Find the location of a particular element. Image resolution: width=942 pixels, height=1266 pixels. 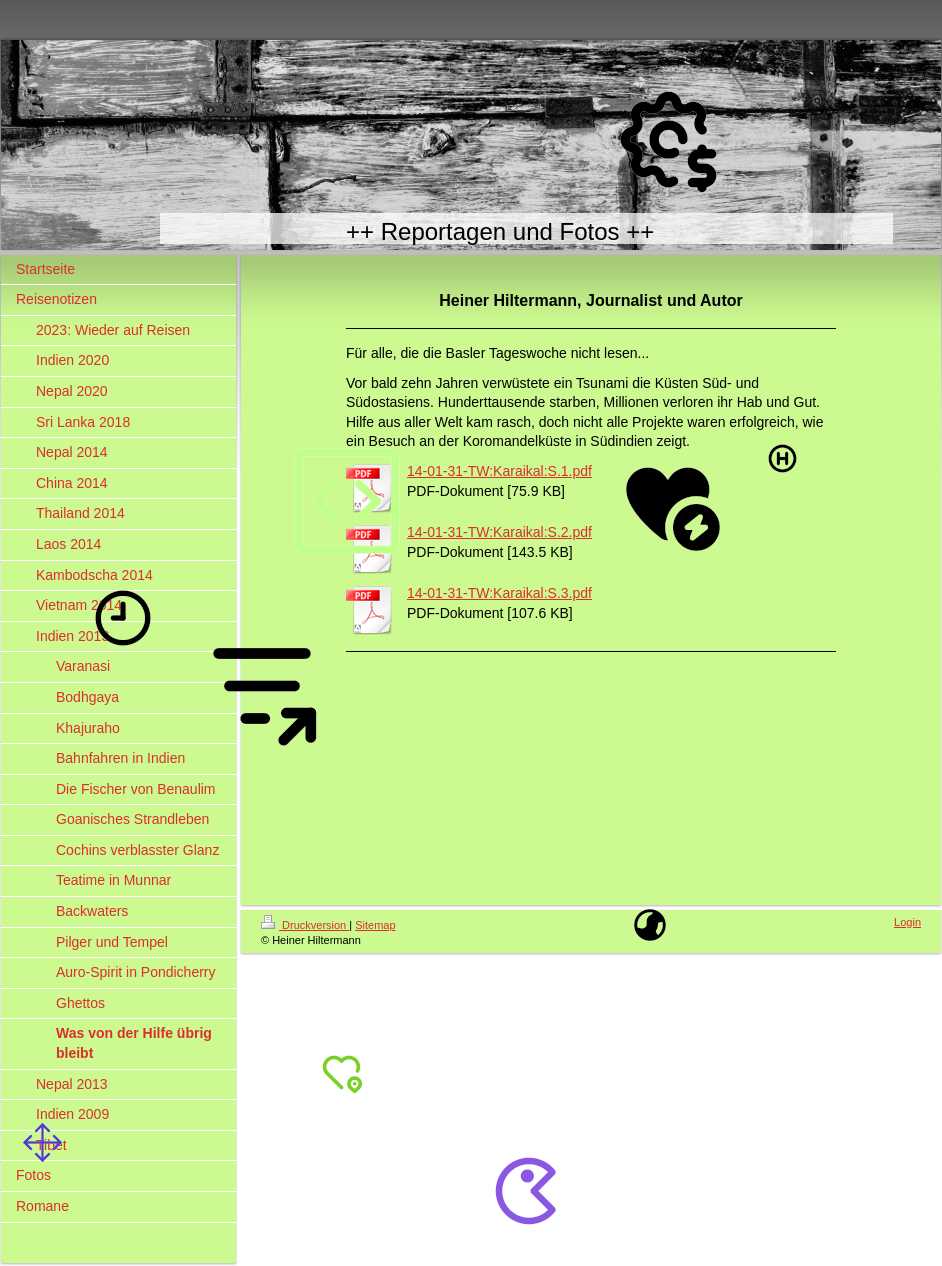

access global or international settings is located at coordinates (650, 925).